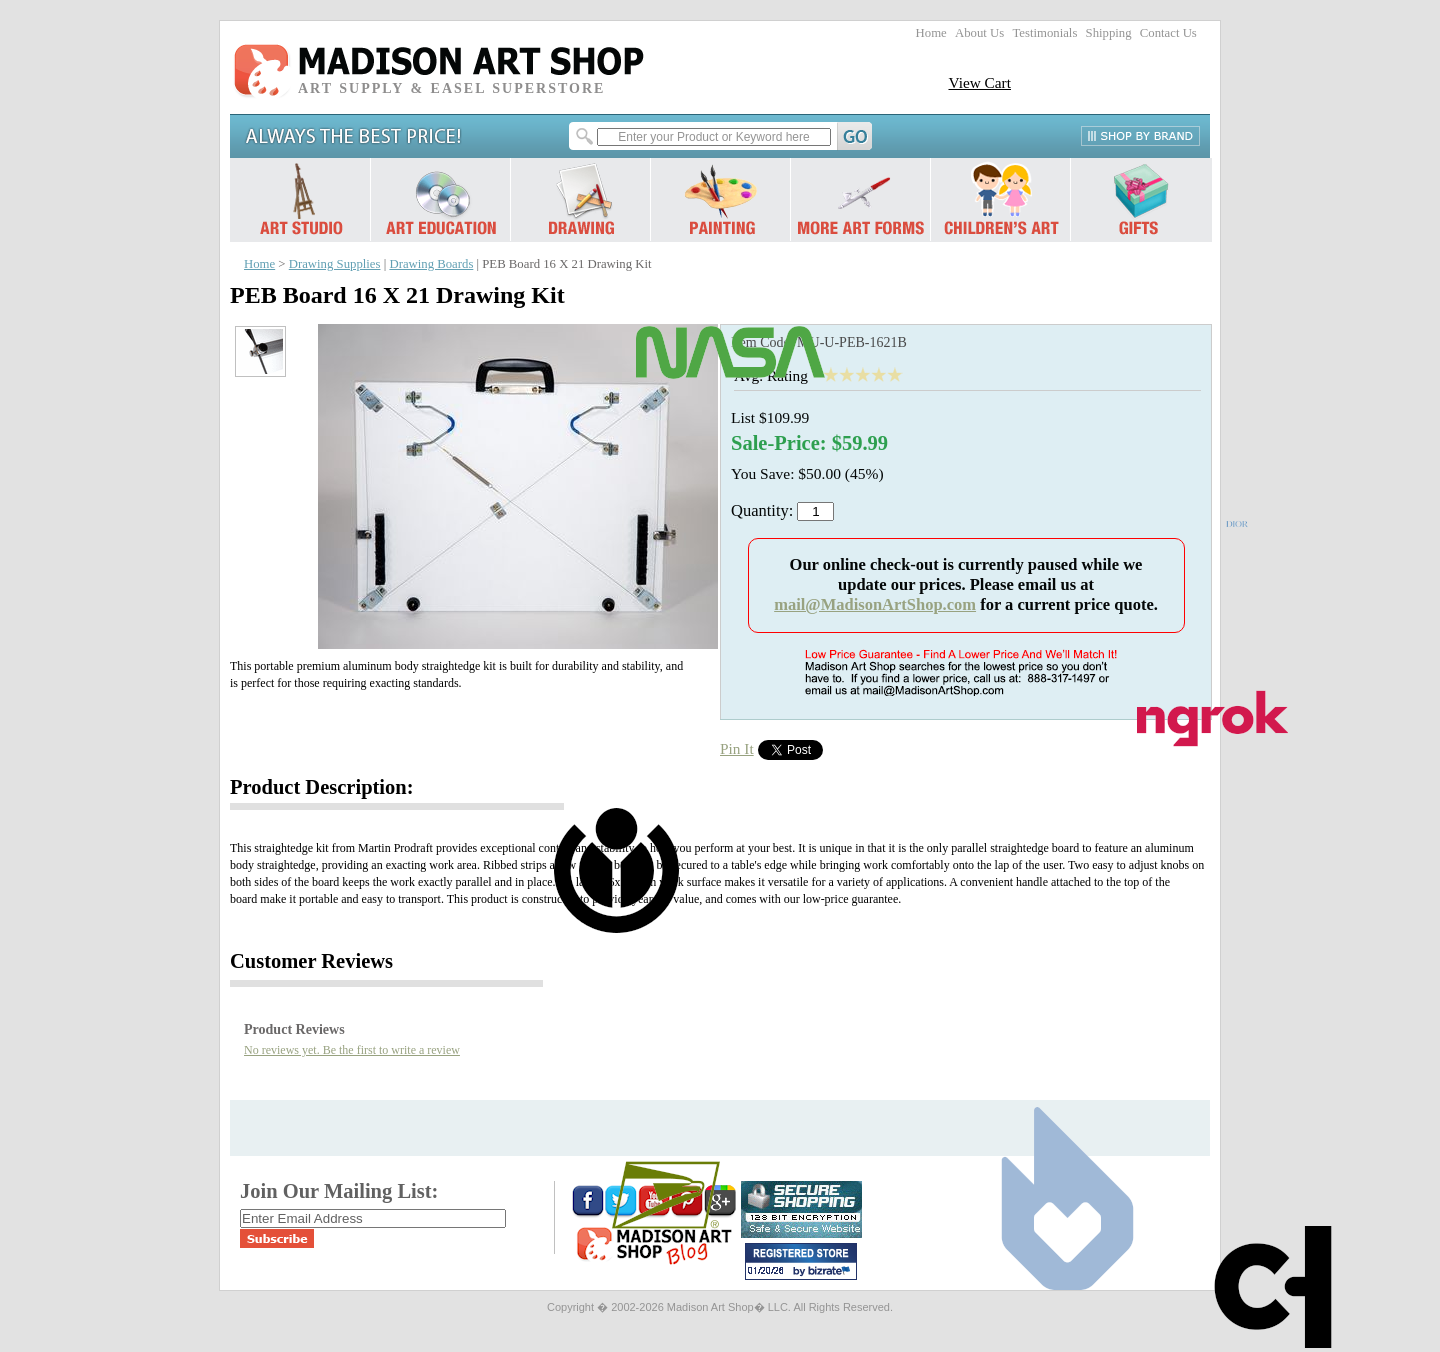  Describe the element at coordinates (1237, 524) in the screenshot. I see `visit the Dior official website` at that location.